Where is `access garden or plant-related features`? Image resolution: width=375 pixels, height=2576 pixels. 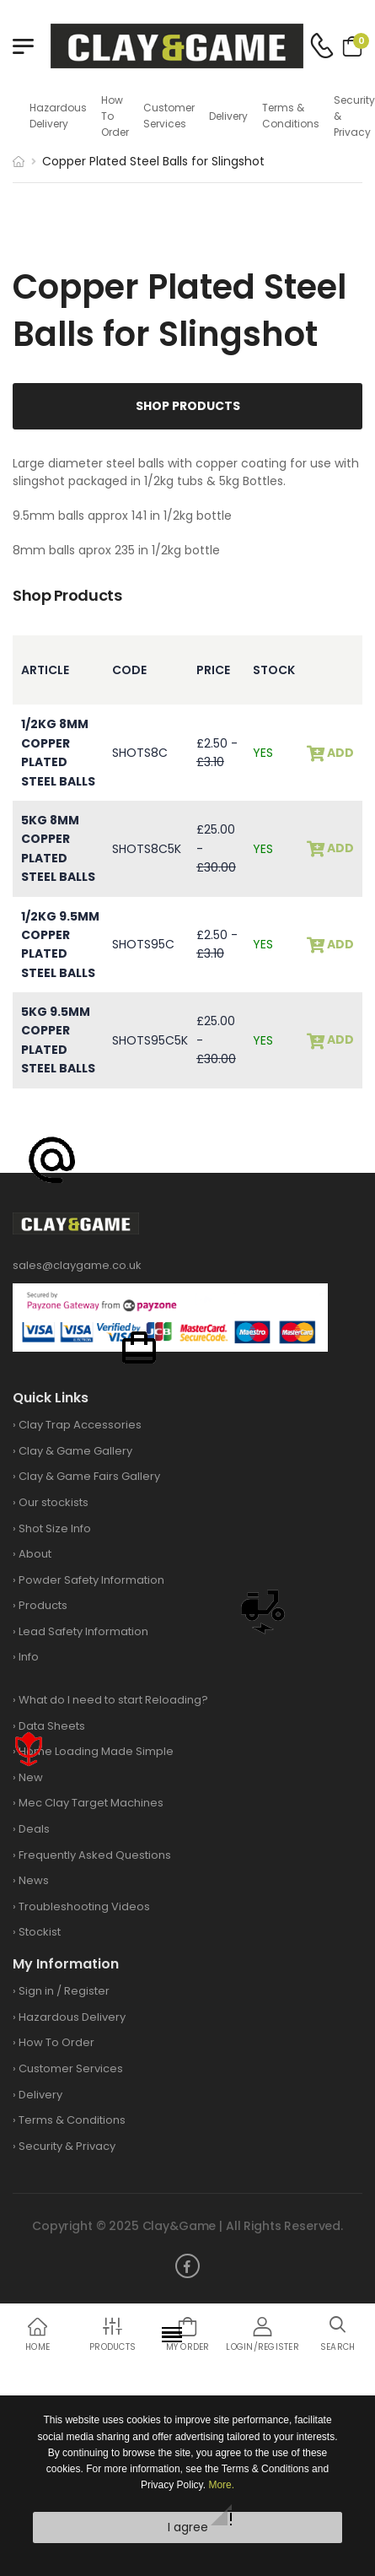 access garden or plant-related features is located at coordinates (29, 1749).